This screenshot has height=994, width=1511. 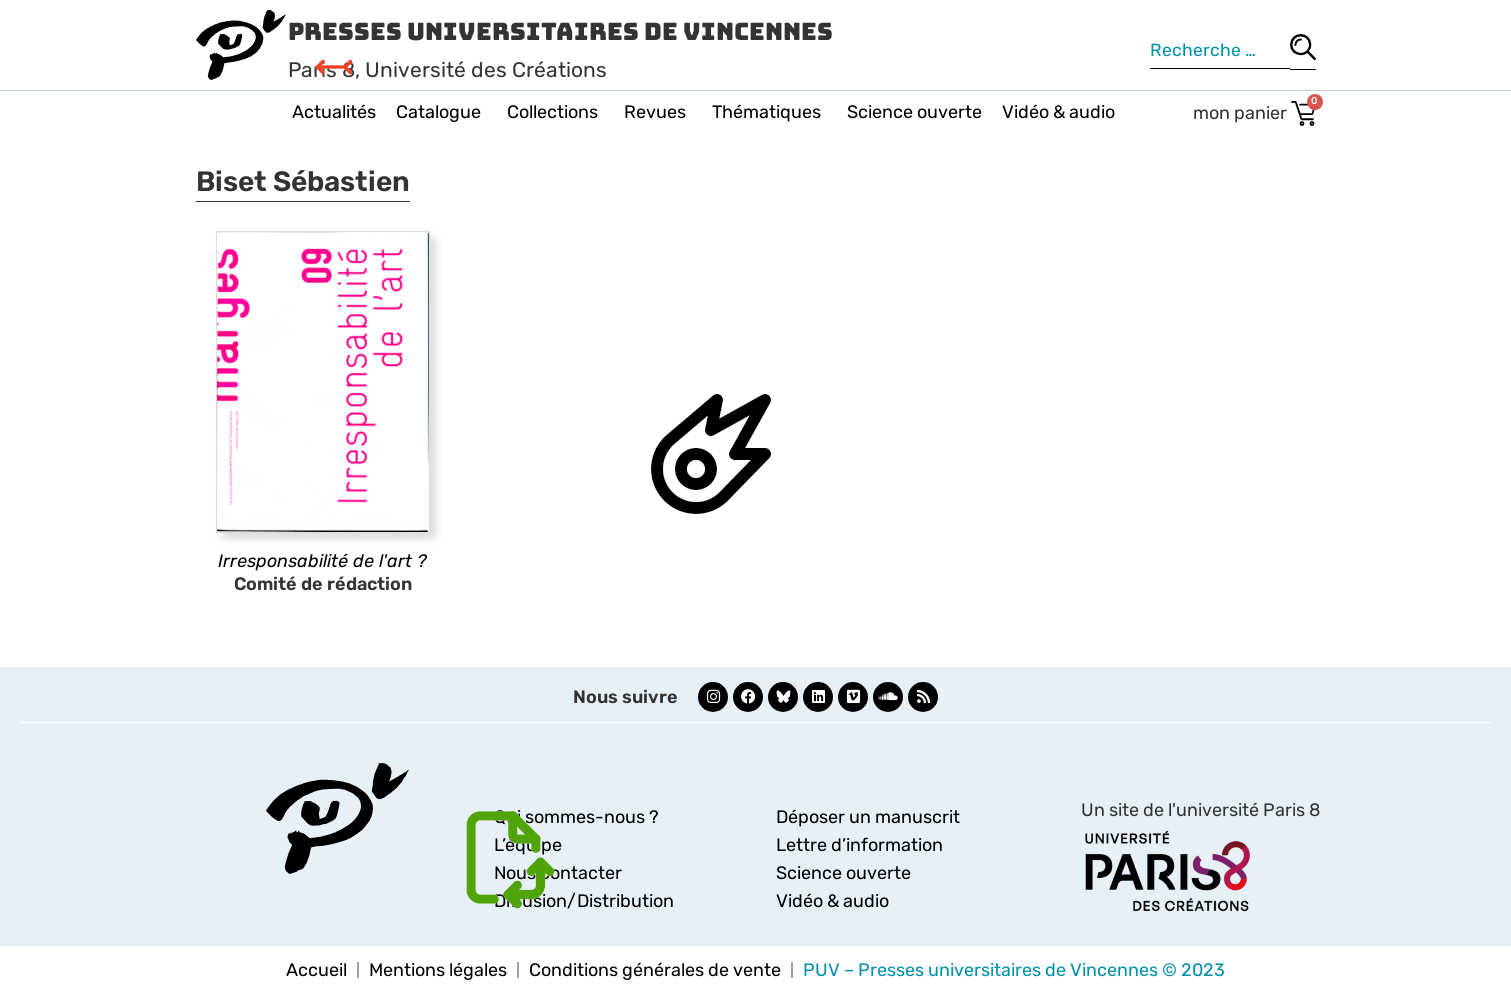 What do you see at coordinates (711, 454) in the screenshot?
I see `indicates a trending or viral item` at bounding box center [711, 454].